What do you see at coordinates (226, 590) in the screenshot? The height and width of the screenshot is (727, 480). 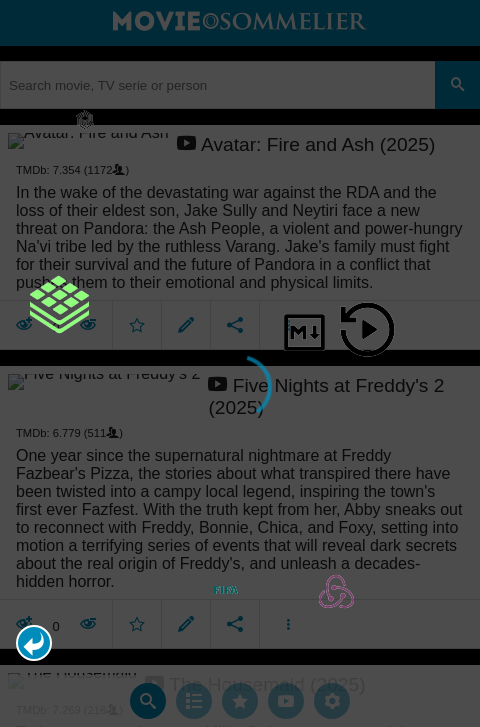 I see `FIFA official logo` at bounding box center [226, 590].